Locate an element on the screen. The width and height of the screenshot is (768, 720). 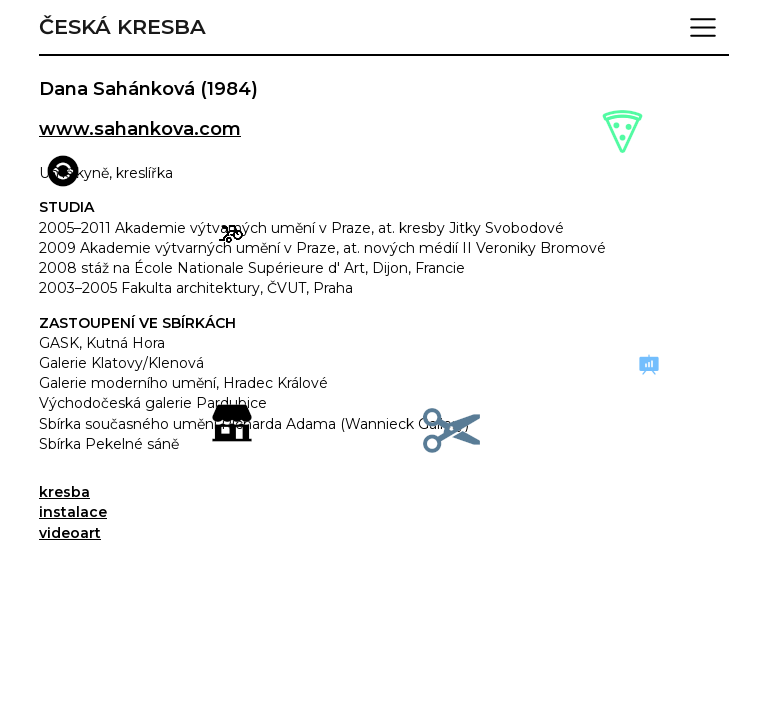
browse food or restaurant options is located at coordinates (622, 131).